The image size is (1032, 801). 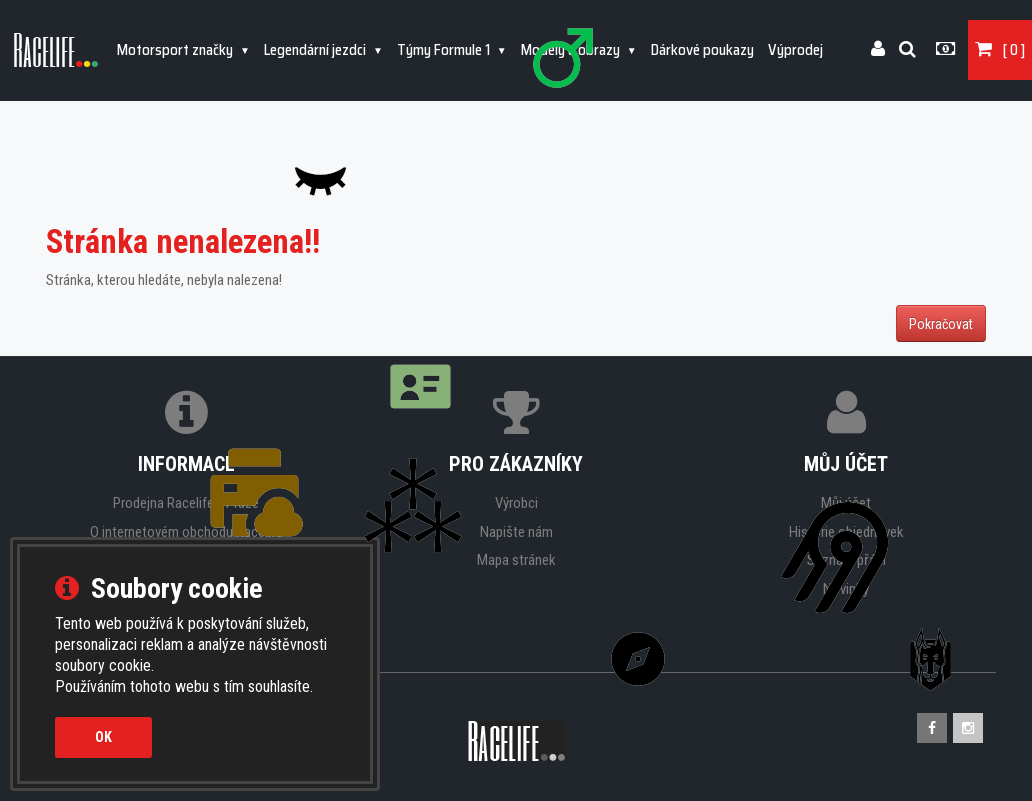 I want to click on airbyte logo - a data integration platform, so click(x=834, y=557).